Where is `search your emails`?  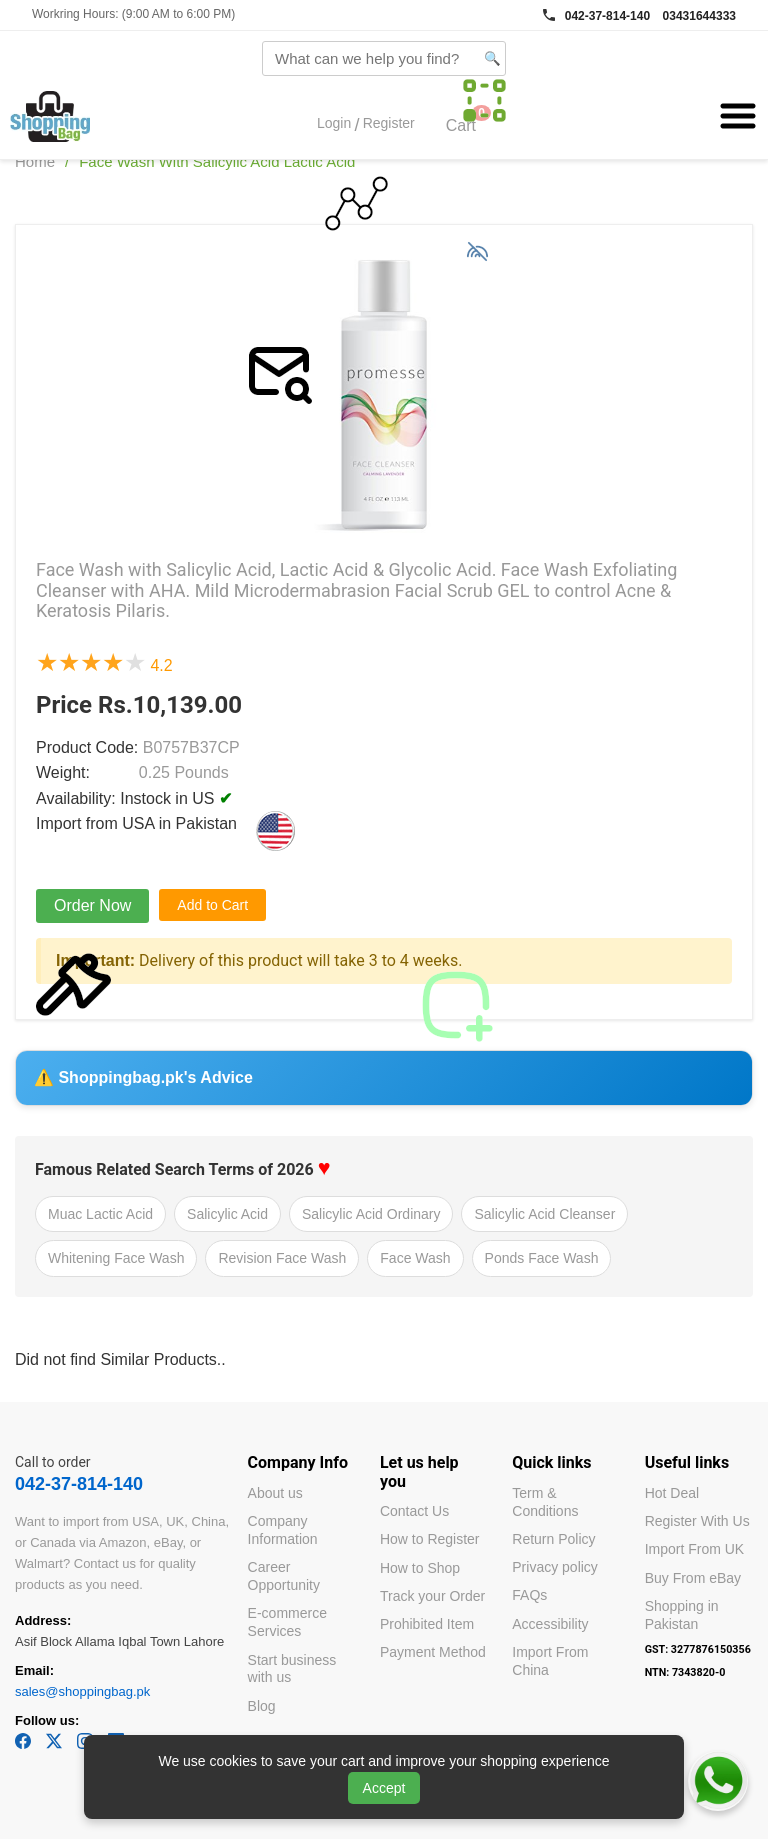 search your emails is located at coordinates (279, 371).